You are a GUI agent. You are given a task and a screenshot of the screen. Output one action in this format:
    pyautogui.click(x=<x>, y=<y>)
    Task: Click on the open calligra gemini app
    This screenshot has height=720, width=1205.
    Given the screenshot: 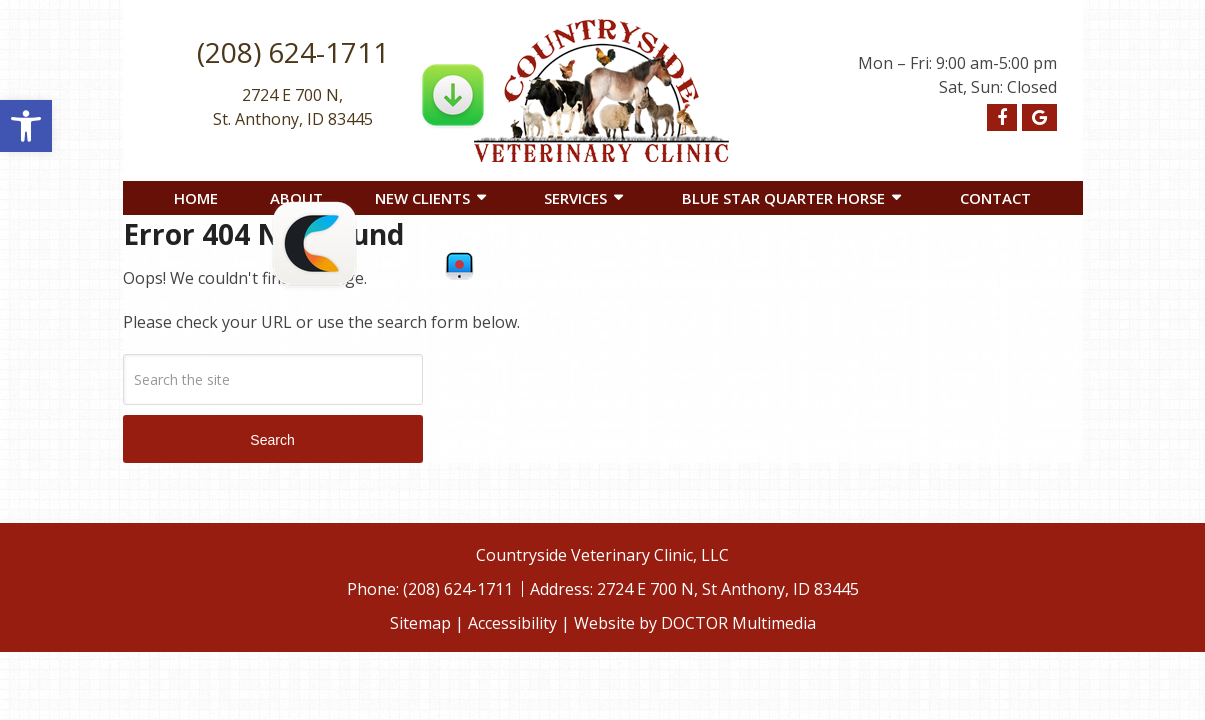 What is the action you would take?
    pyautogui.click(x=314, y=243)
    